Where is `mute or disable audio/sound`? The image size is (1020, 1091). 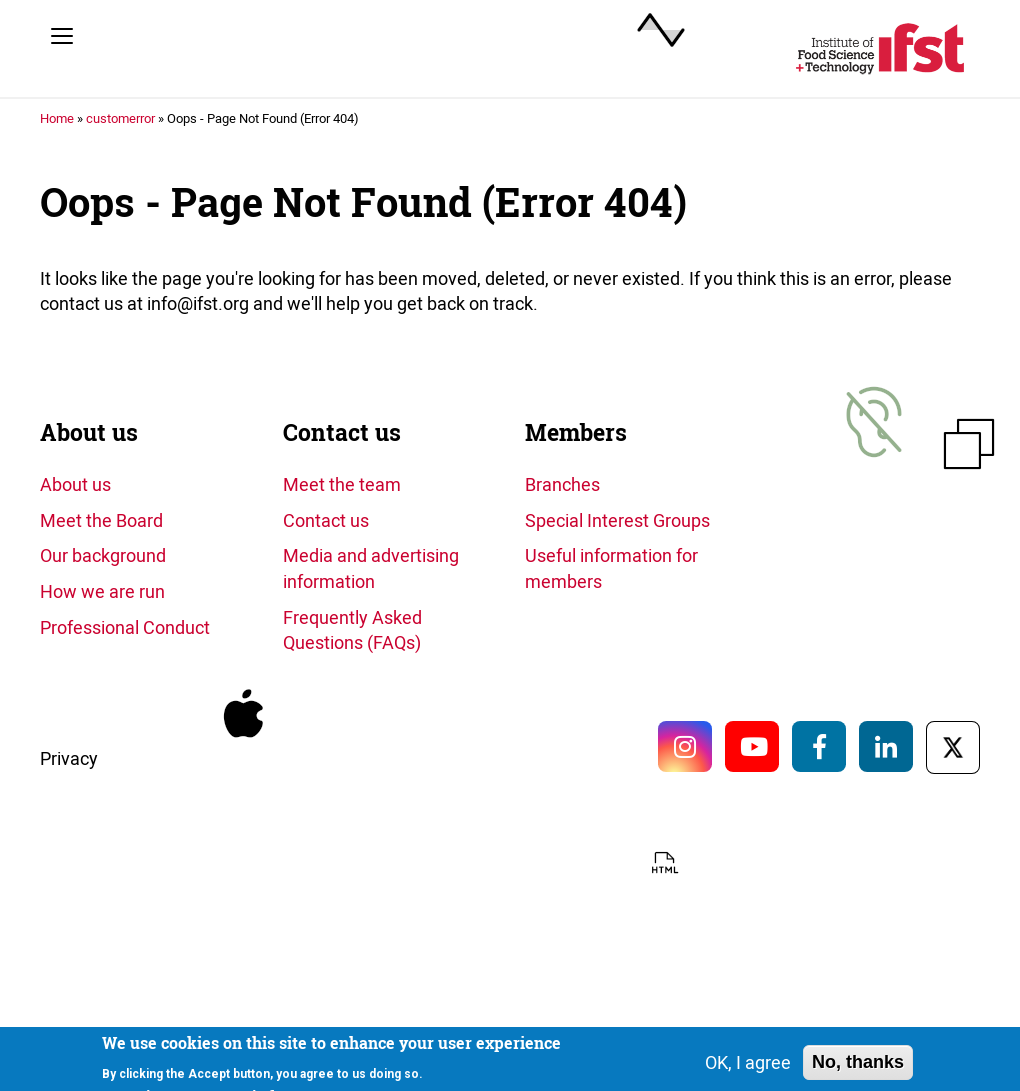
mute or disable audio/sound is located at coordinates (874, 422).